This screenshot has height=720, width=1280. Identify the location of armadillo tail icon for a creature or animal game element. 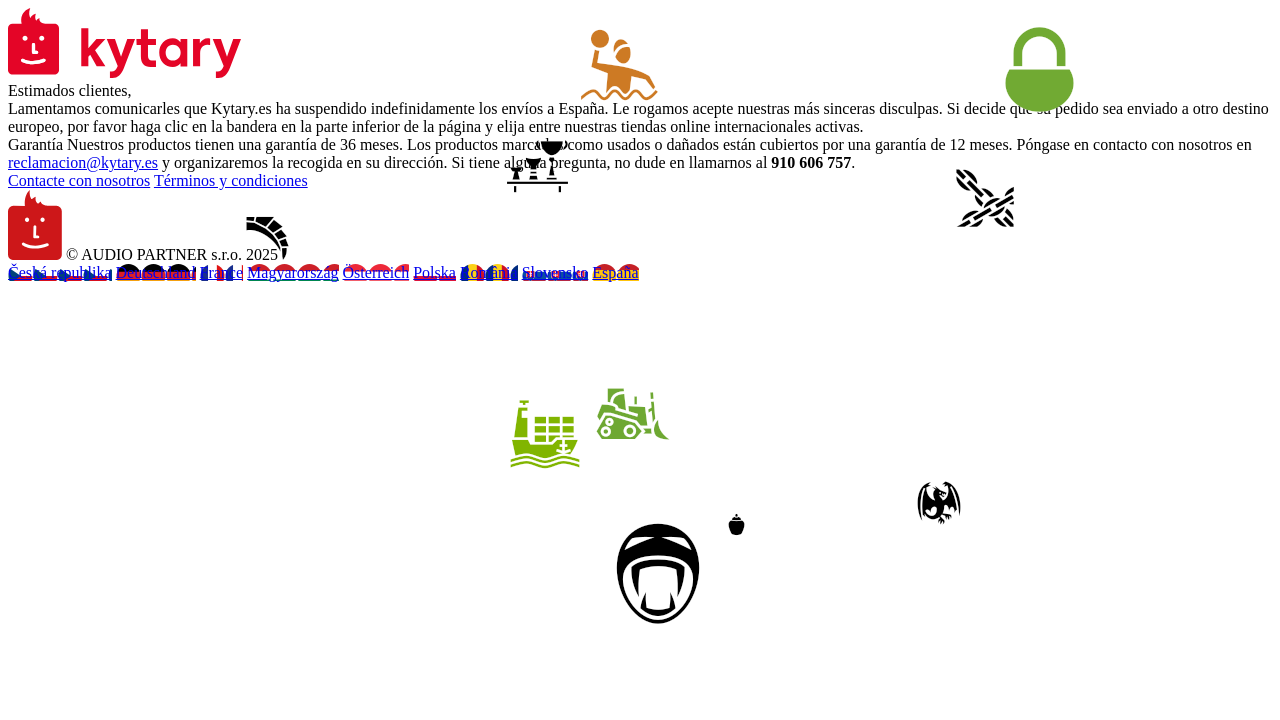
(268, 238).